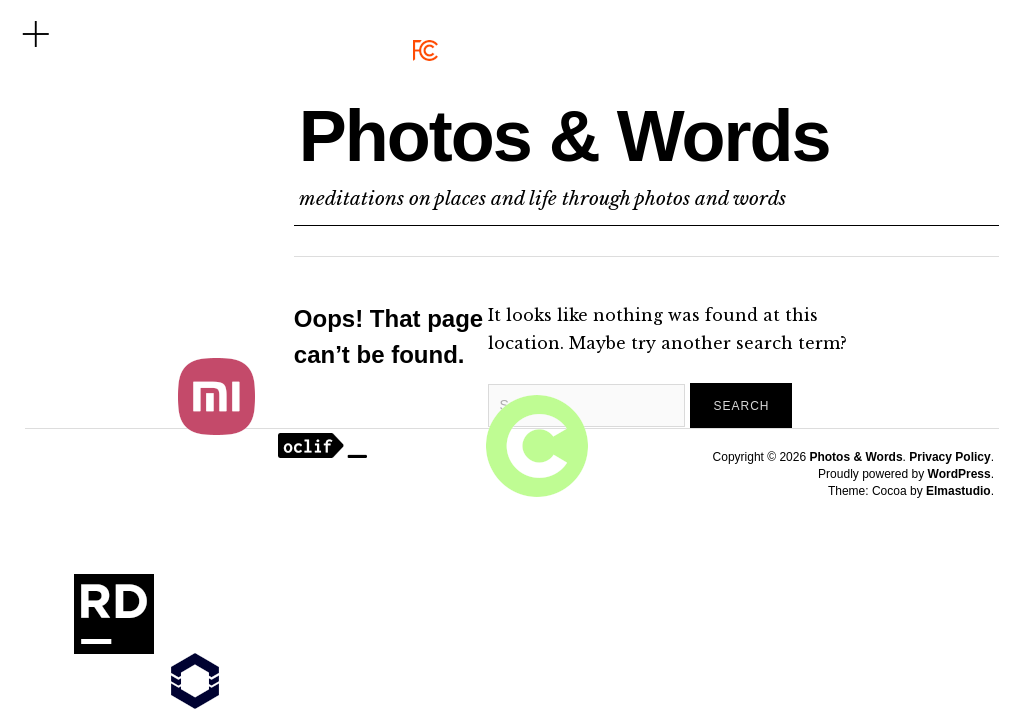 This screenshot has height=720, width=1024. I want to click on navigate to fugacloud services, so click(195, 681).